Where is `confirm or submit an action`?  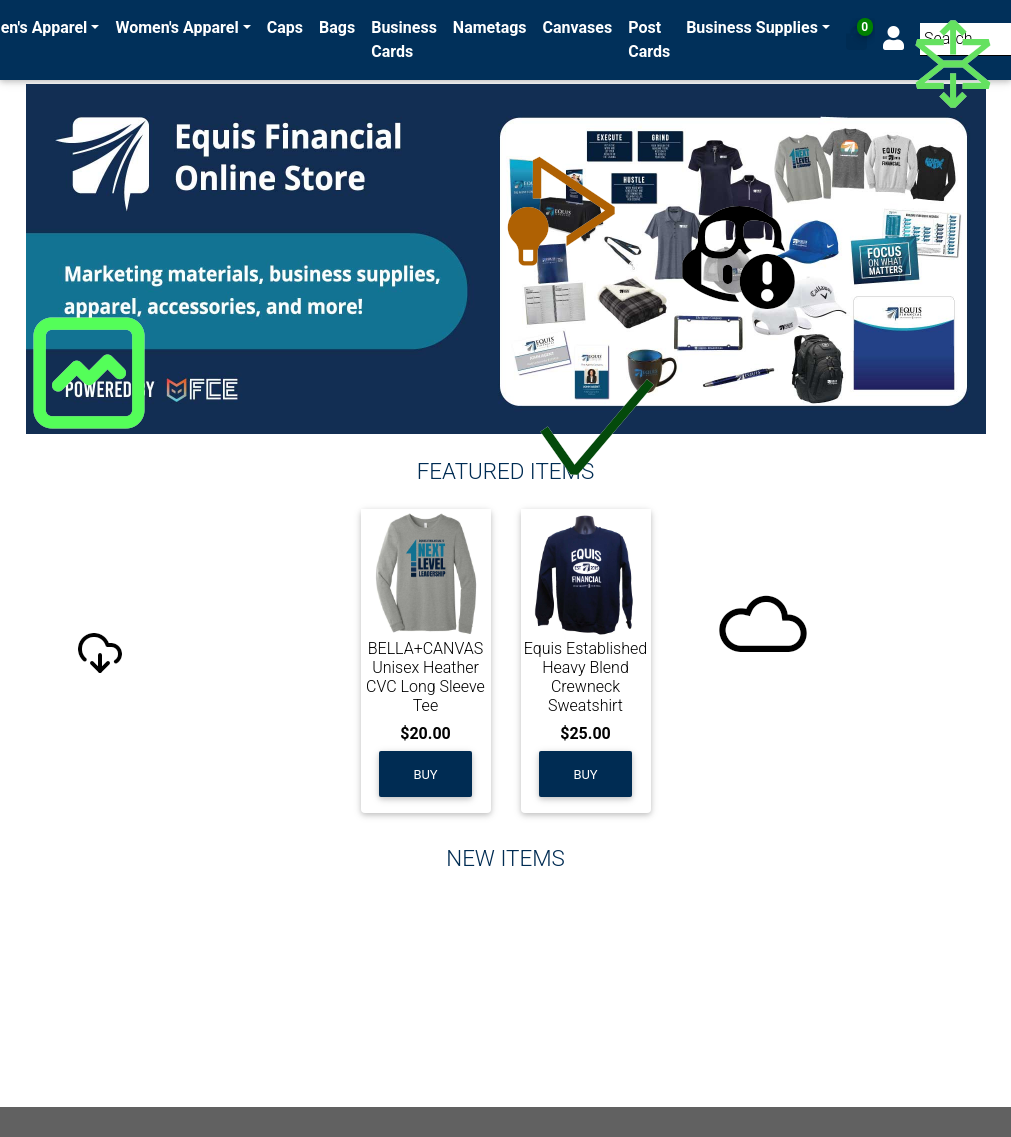
confirm or submit an action is located at coordinates (596, 427).